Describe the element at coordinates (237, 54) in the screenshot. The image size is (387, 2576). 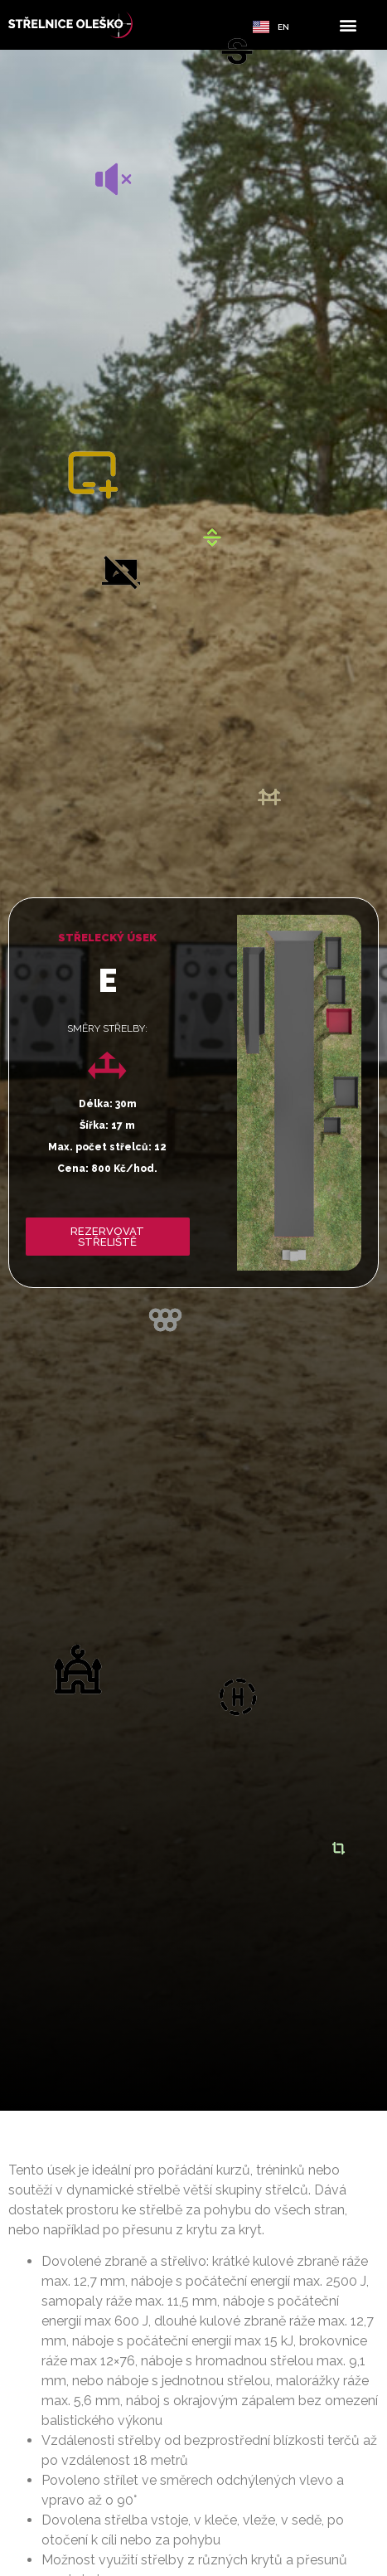
I see `apply strikethrough formatting to selected text` at that location.